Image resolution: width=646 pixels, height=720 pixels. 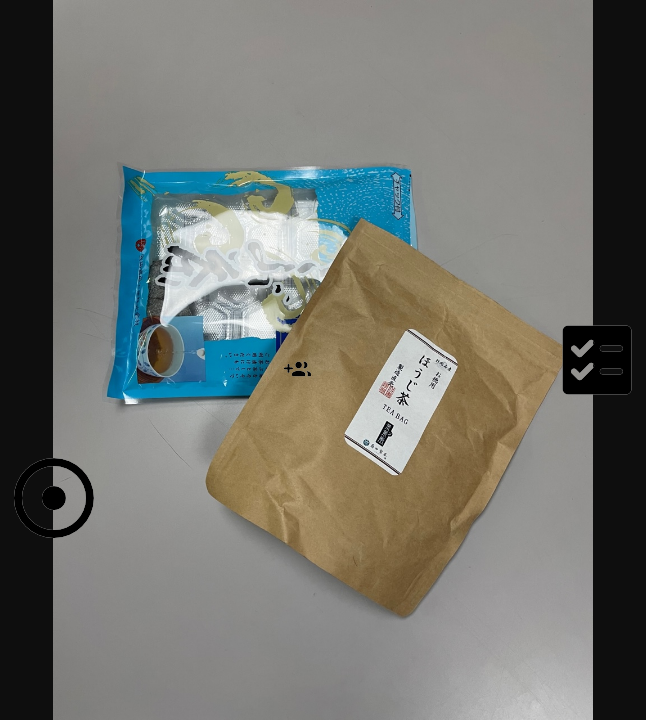 I want to click on adjust image or display settings, so click(x=54, y=498).